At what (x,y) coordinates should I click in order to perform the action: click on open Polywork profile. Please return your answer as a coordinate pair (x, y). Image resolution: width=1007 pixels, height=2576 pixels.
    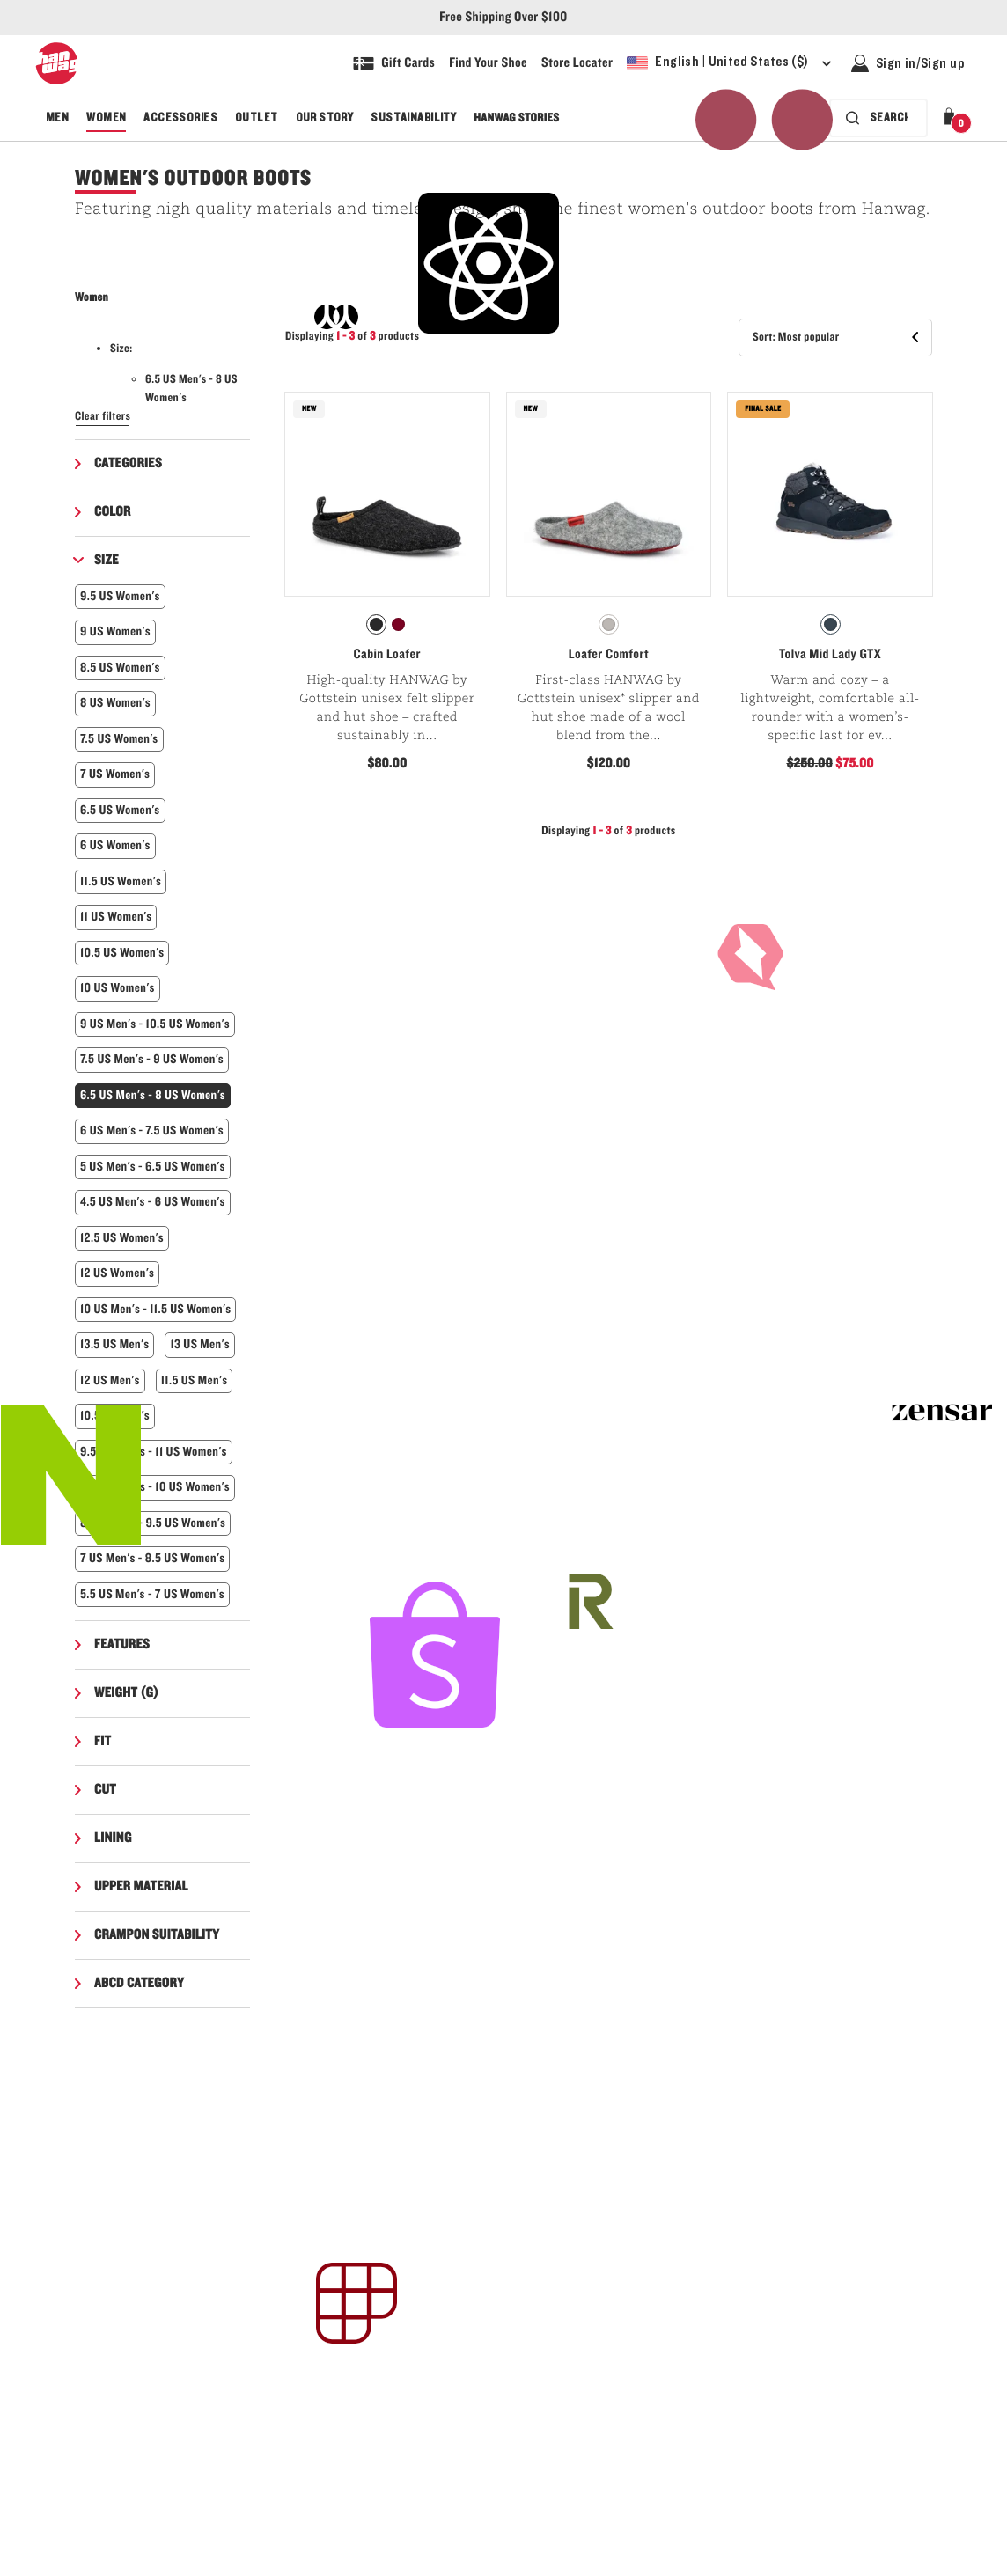
    Looking at the image, I should click on (356, 2303).